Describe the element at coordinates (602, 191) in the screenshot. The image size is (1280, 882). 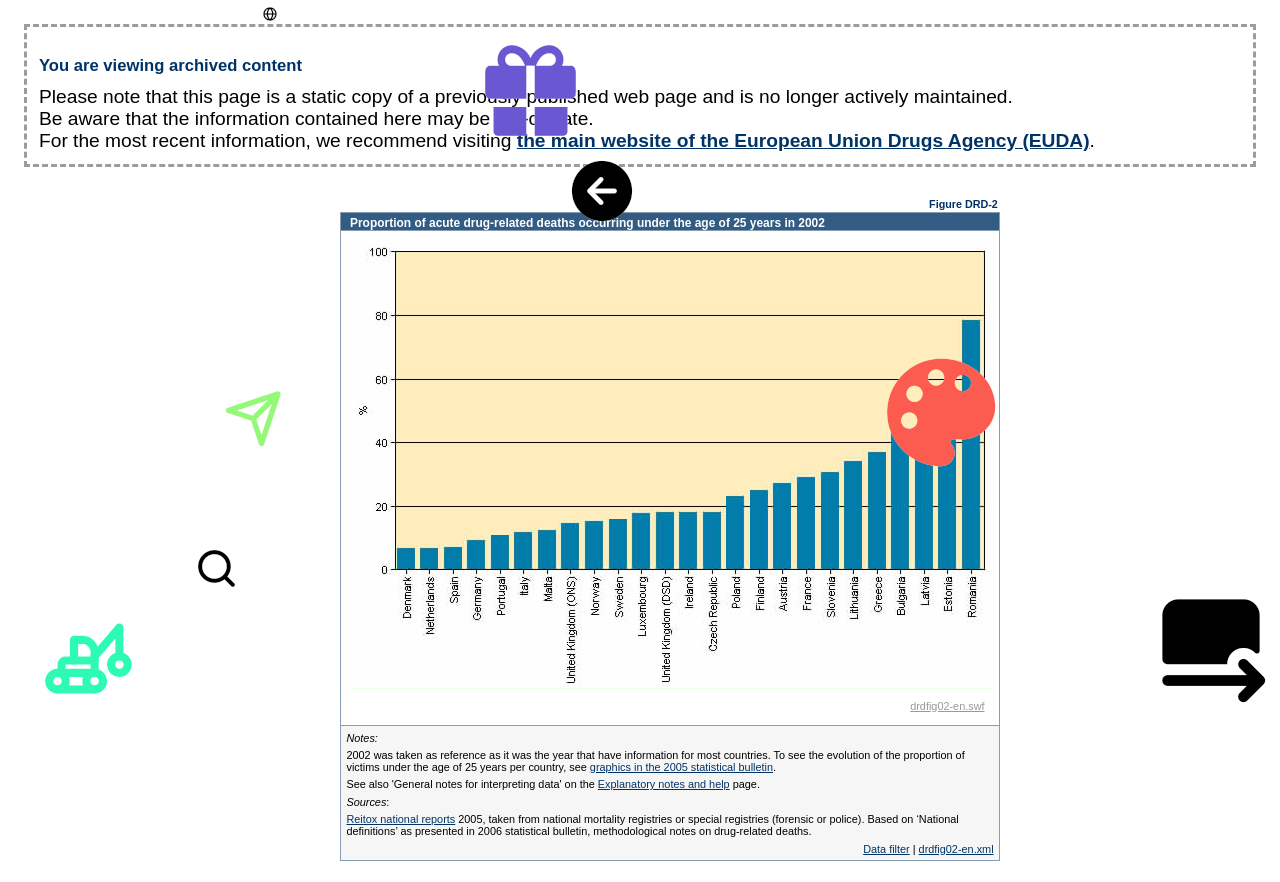
I see `go back to the previous screen` at that location.